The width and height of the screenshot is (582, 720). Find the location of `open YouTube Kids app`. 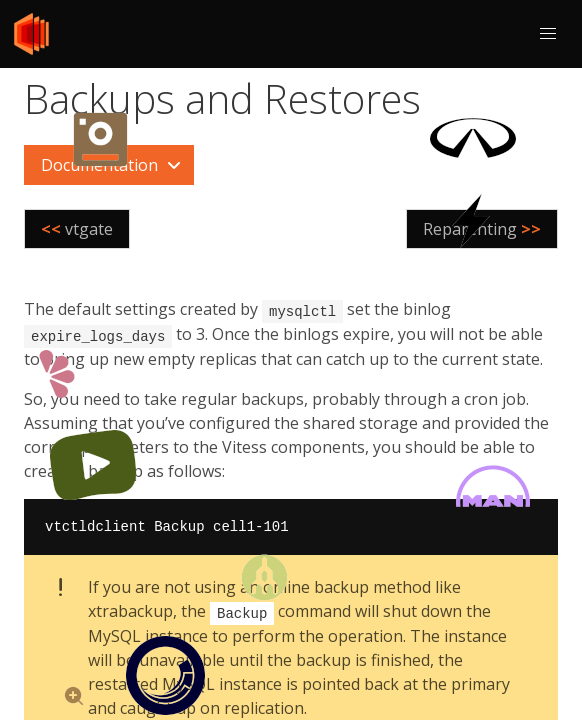

open YouTube Kids app is located at coordinates (93, 465).